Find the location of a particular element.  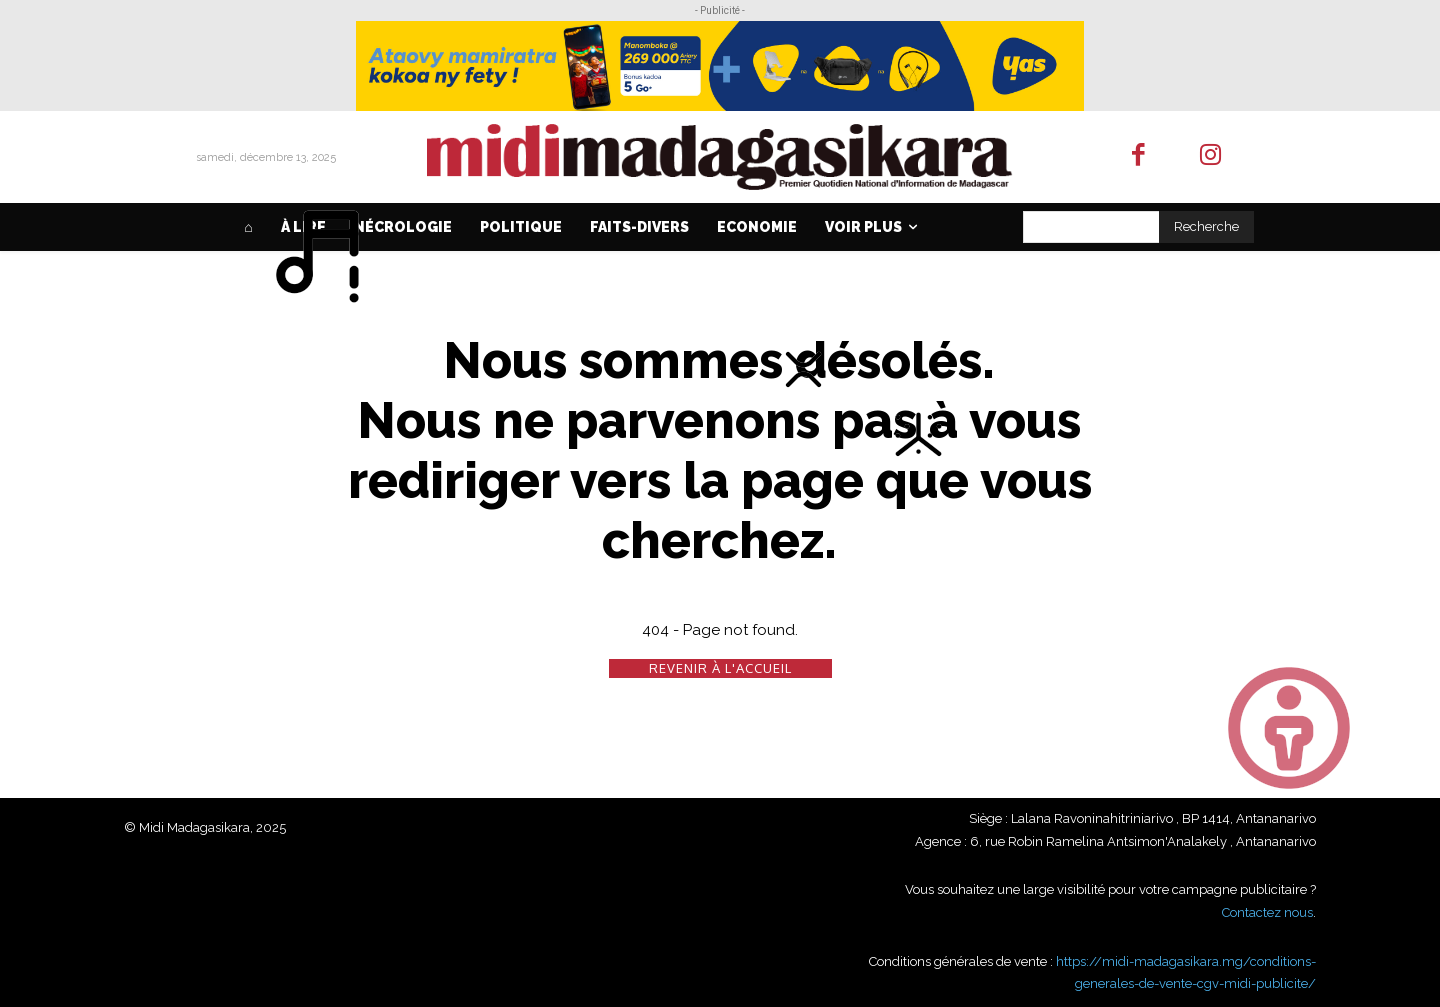

view 3D scatter plot visualization is located at coordinates (918, 435).